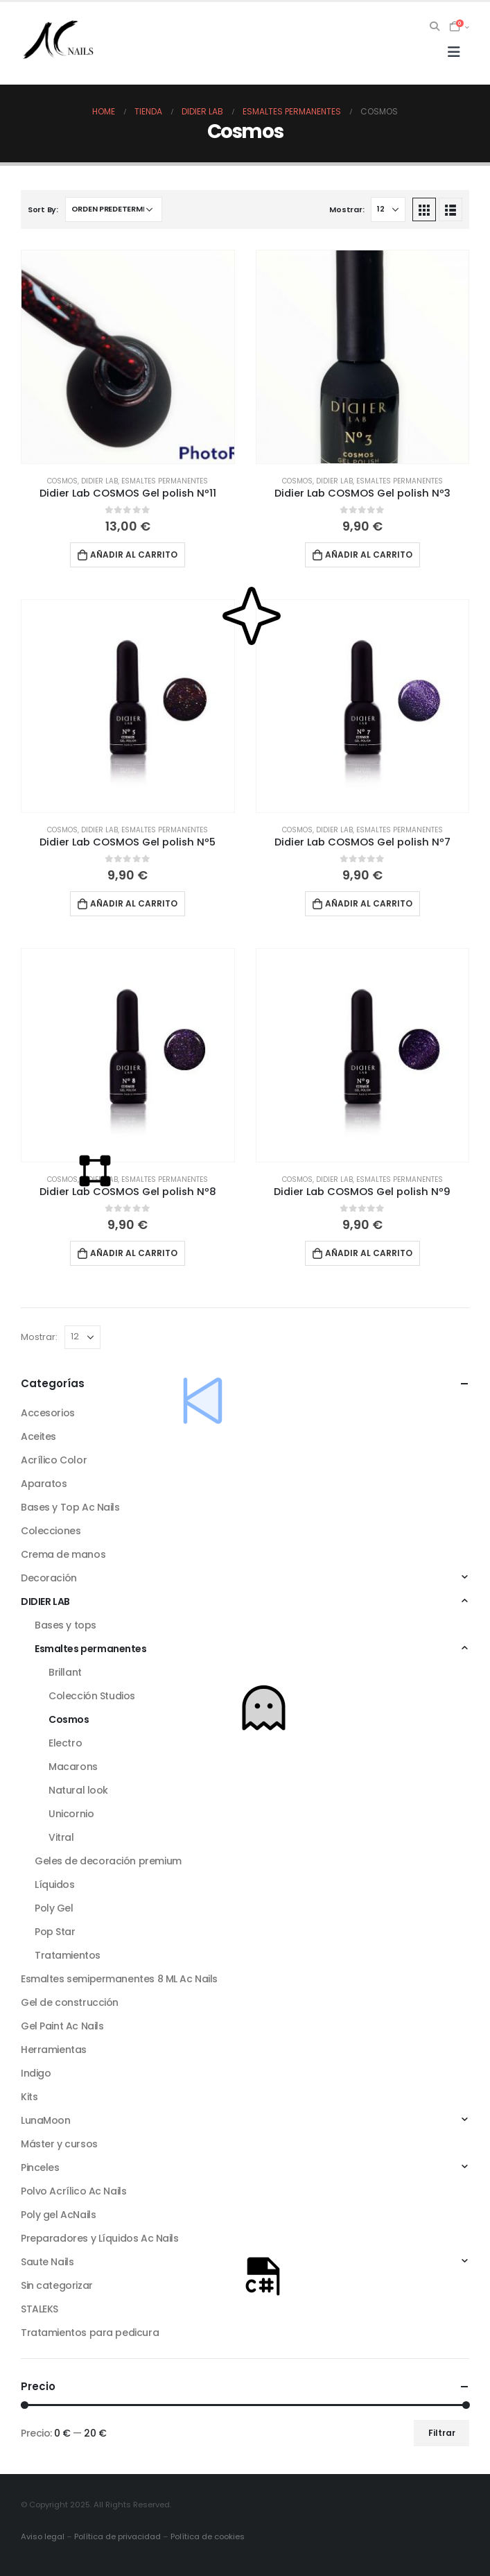  I want to click on select or resize an object, so click(95, 1171).